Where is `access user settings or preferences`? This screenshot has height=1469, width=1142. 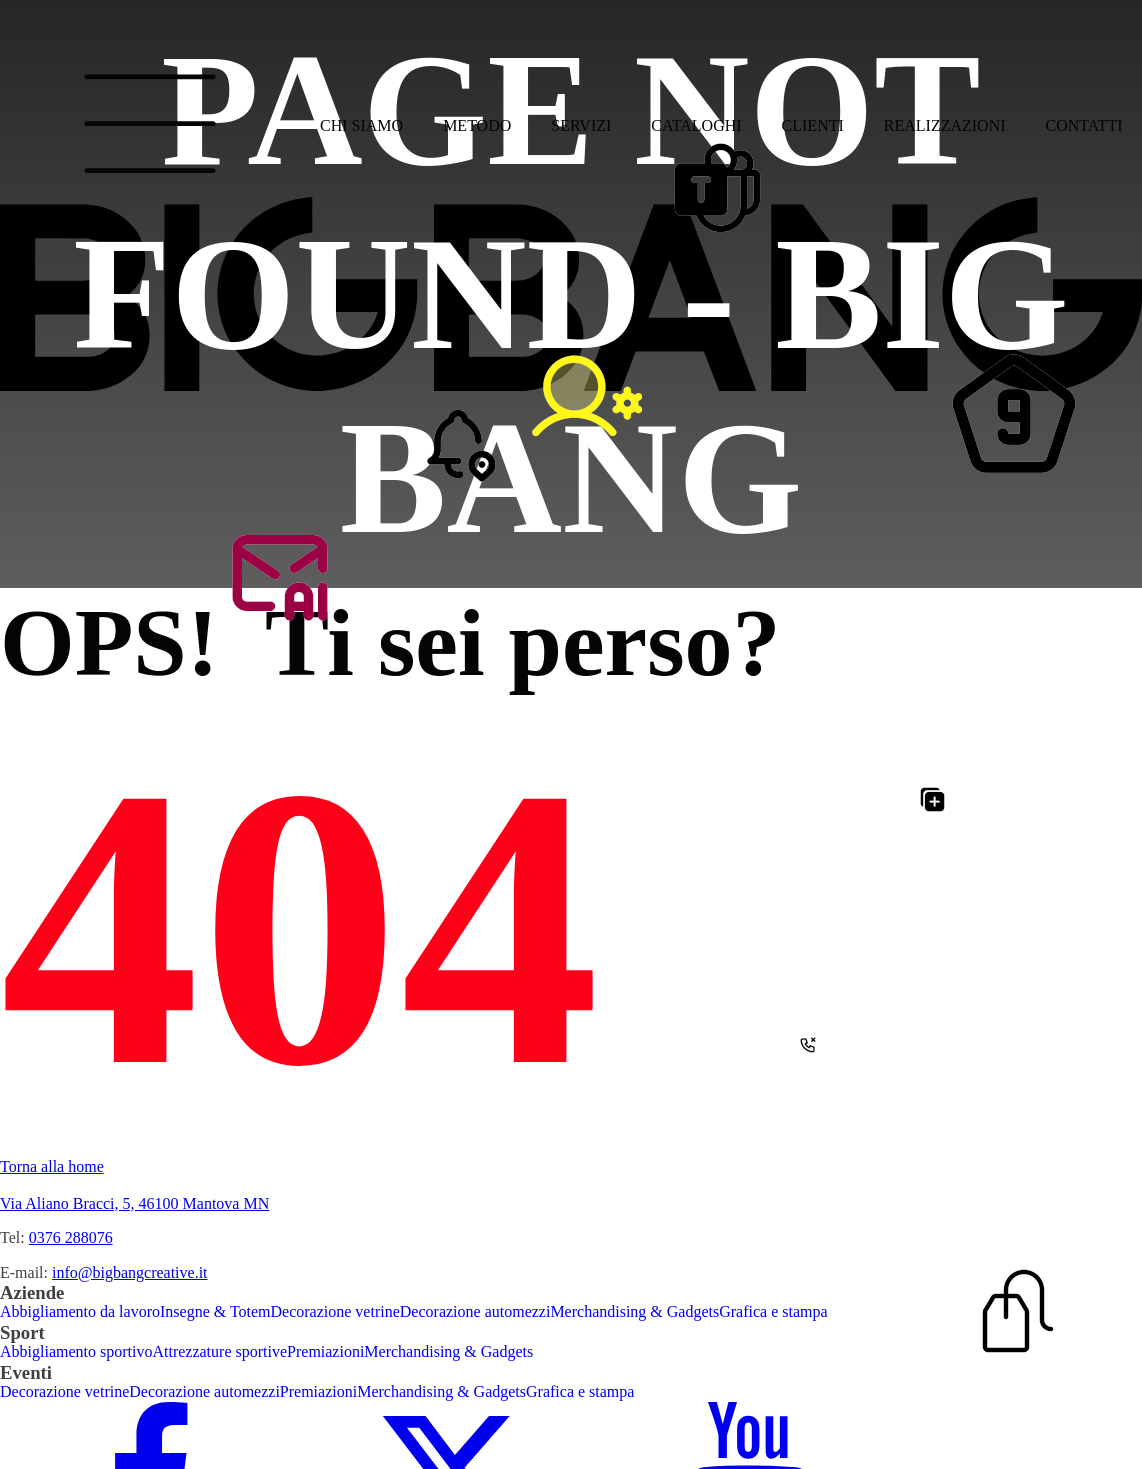 access user settings or preferences is located at coordinates (583, 399).